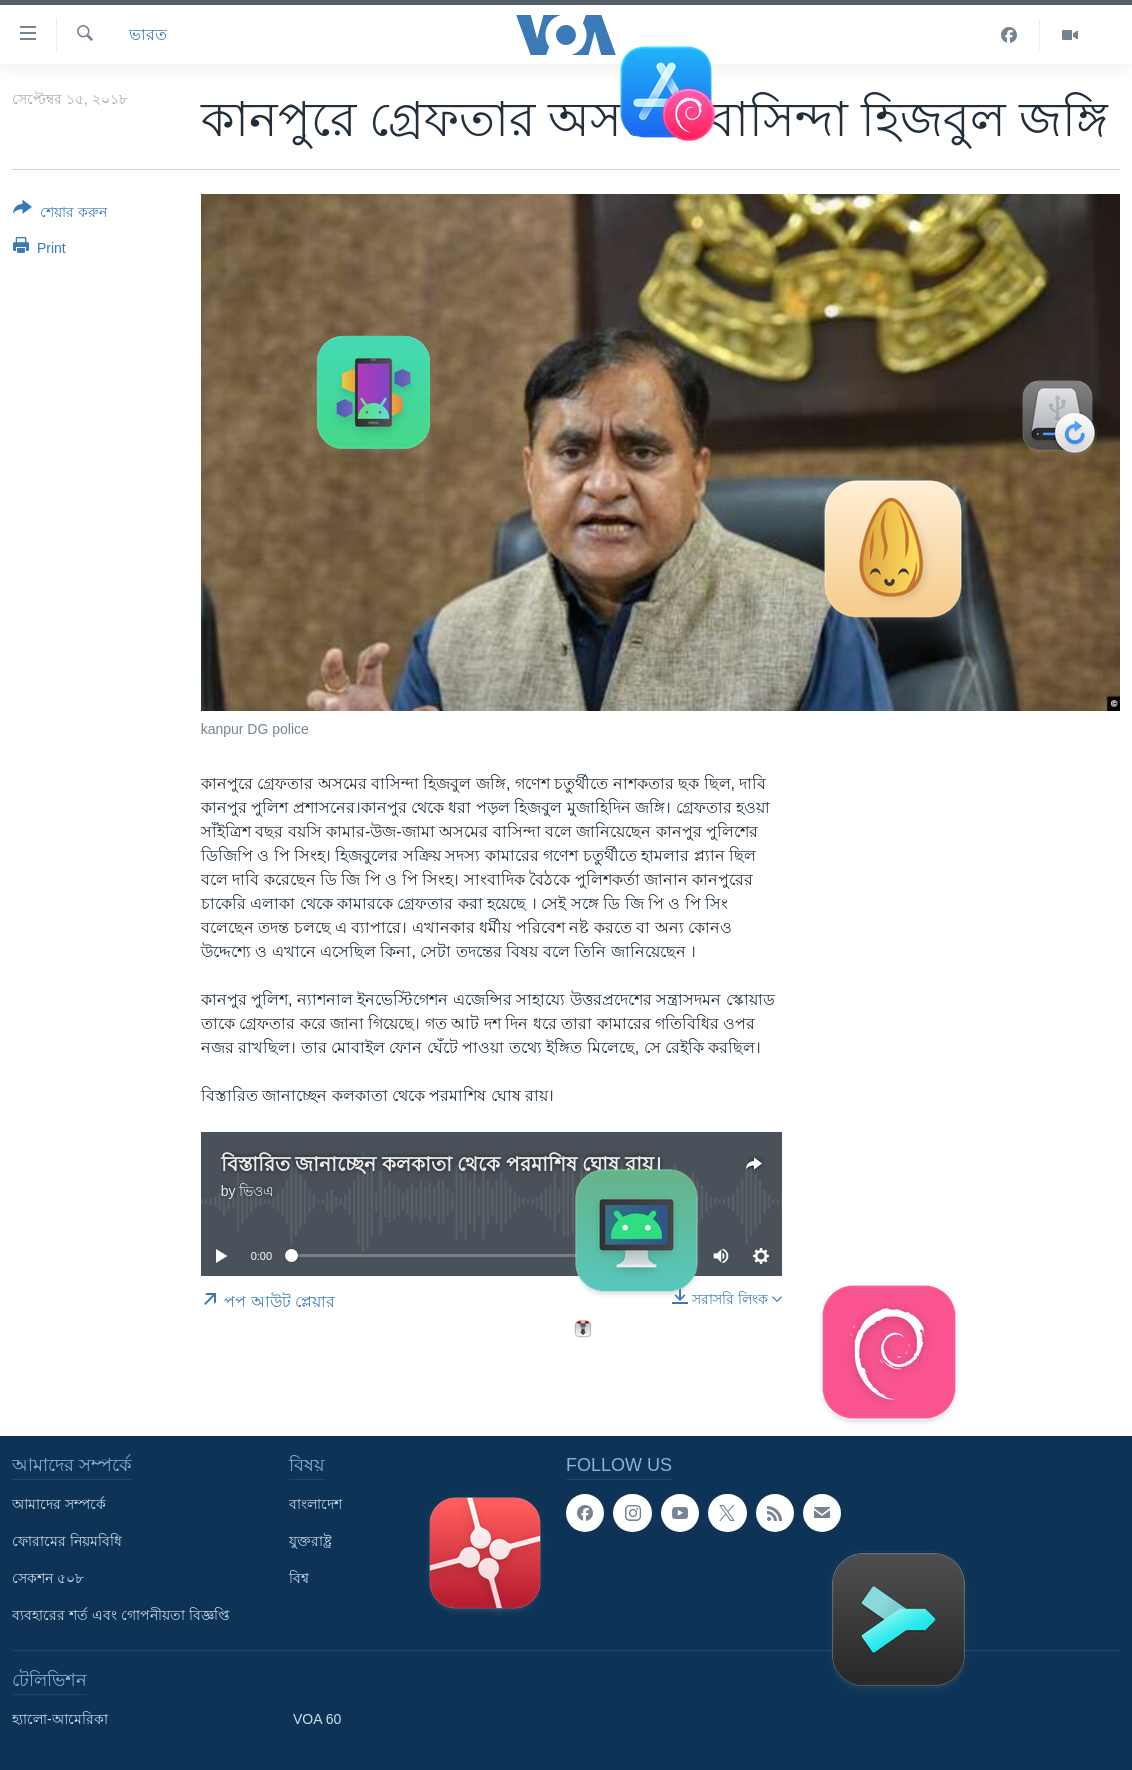  I want to click on open the debian software center, so click(666, 92).